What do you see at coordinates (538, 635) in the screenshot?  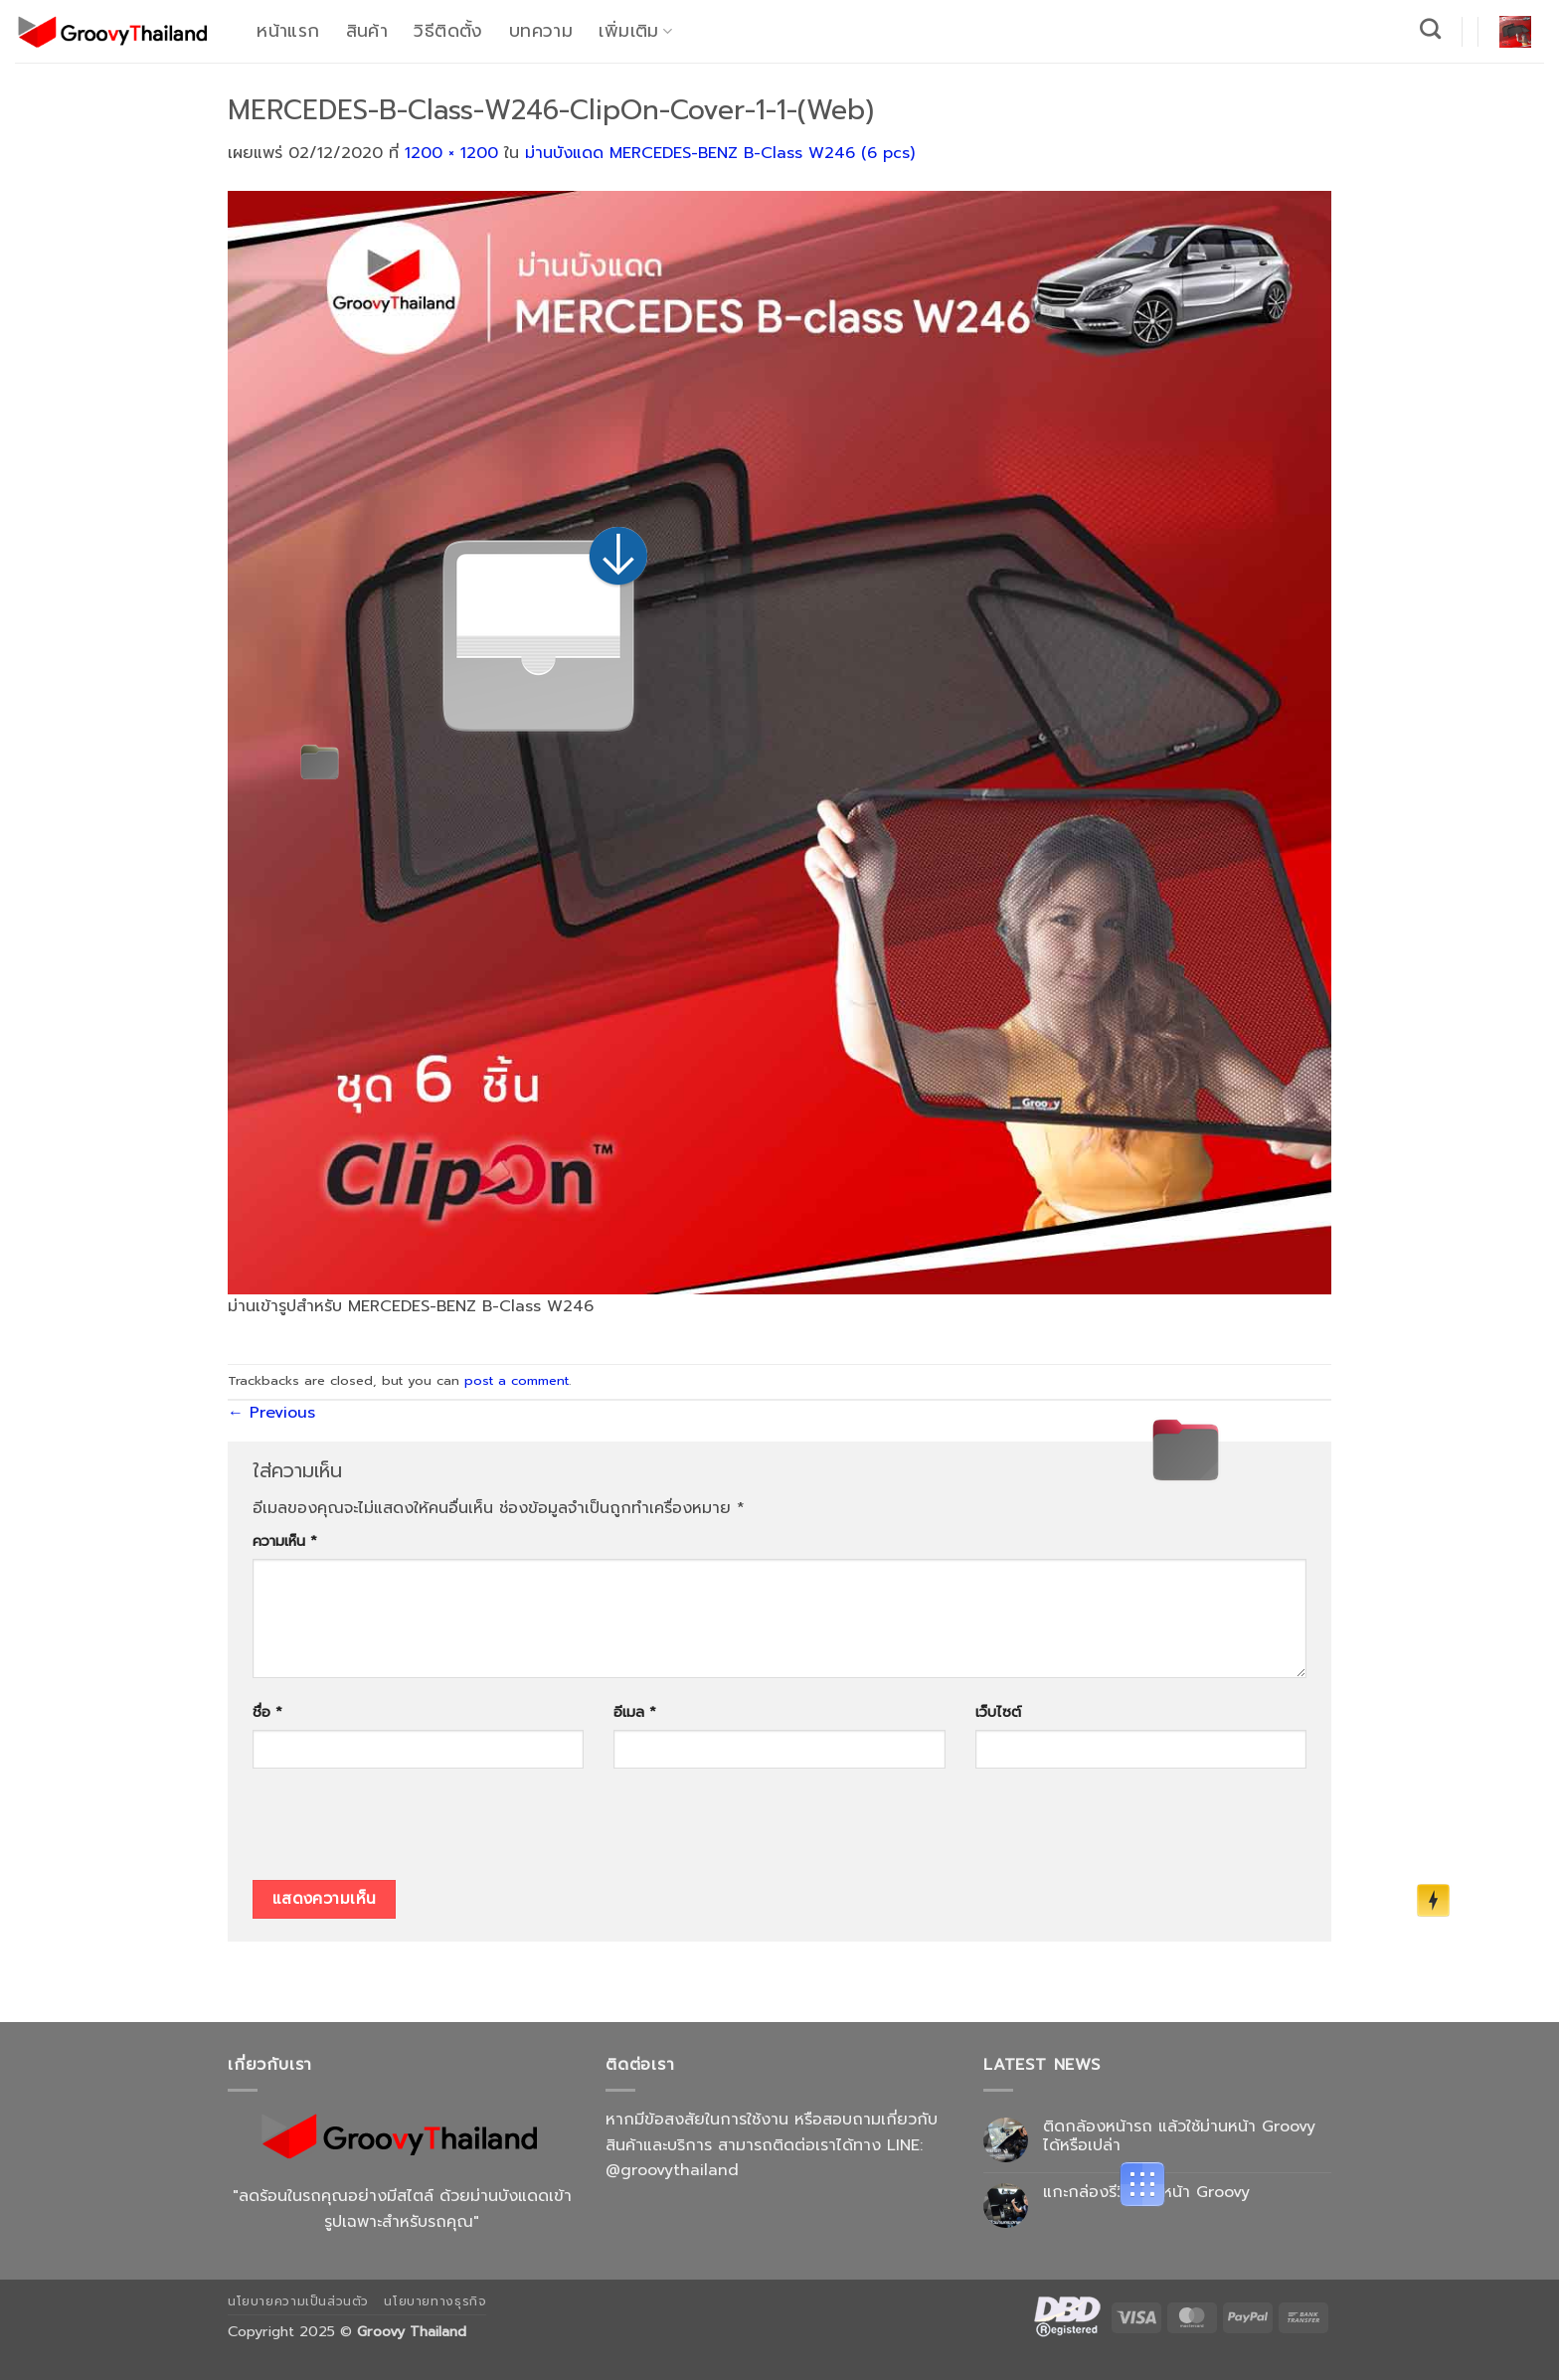 I see `access your email inbox` at bounding box center [538, 635].